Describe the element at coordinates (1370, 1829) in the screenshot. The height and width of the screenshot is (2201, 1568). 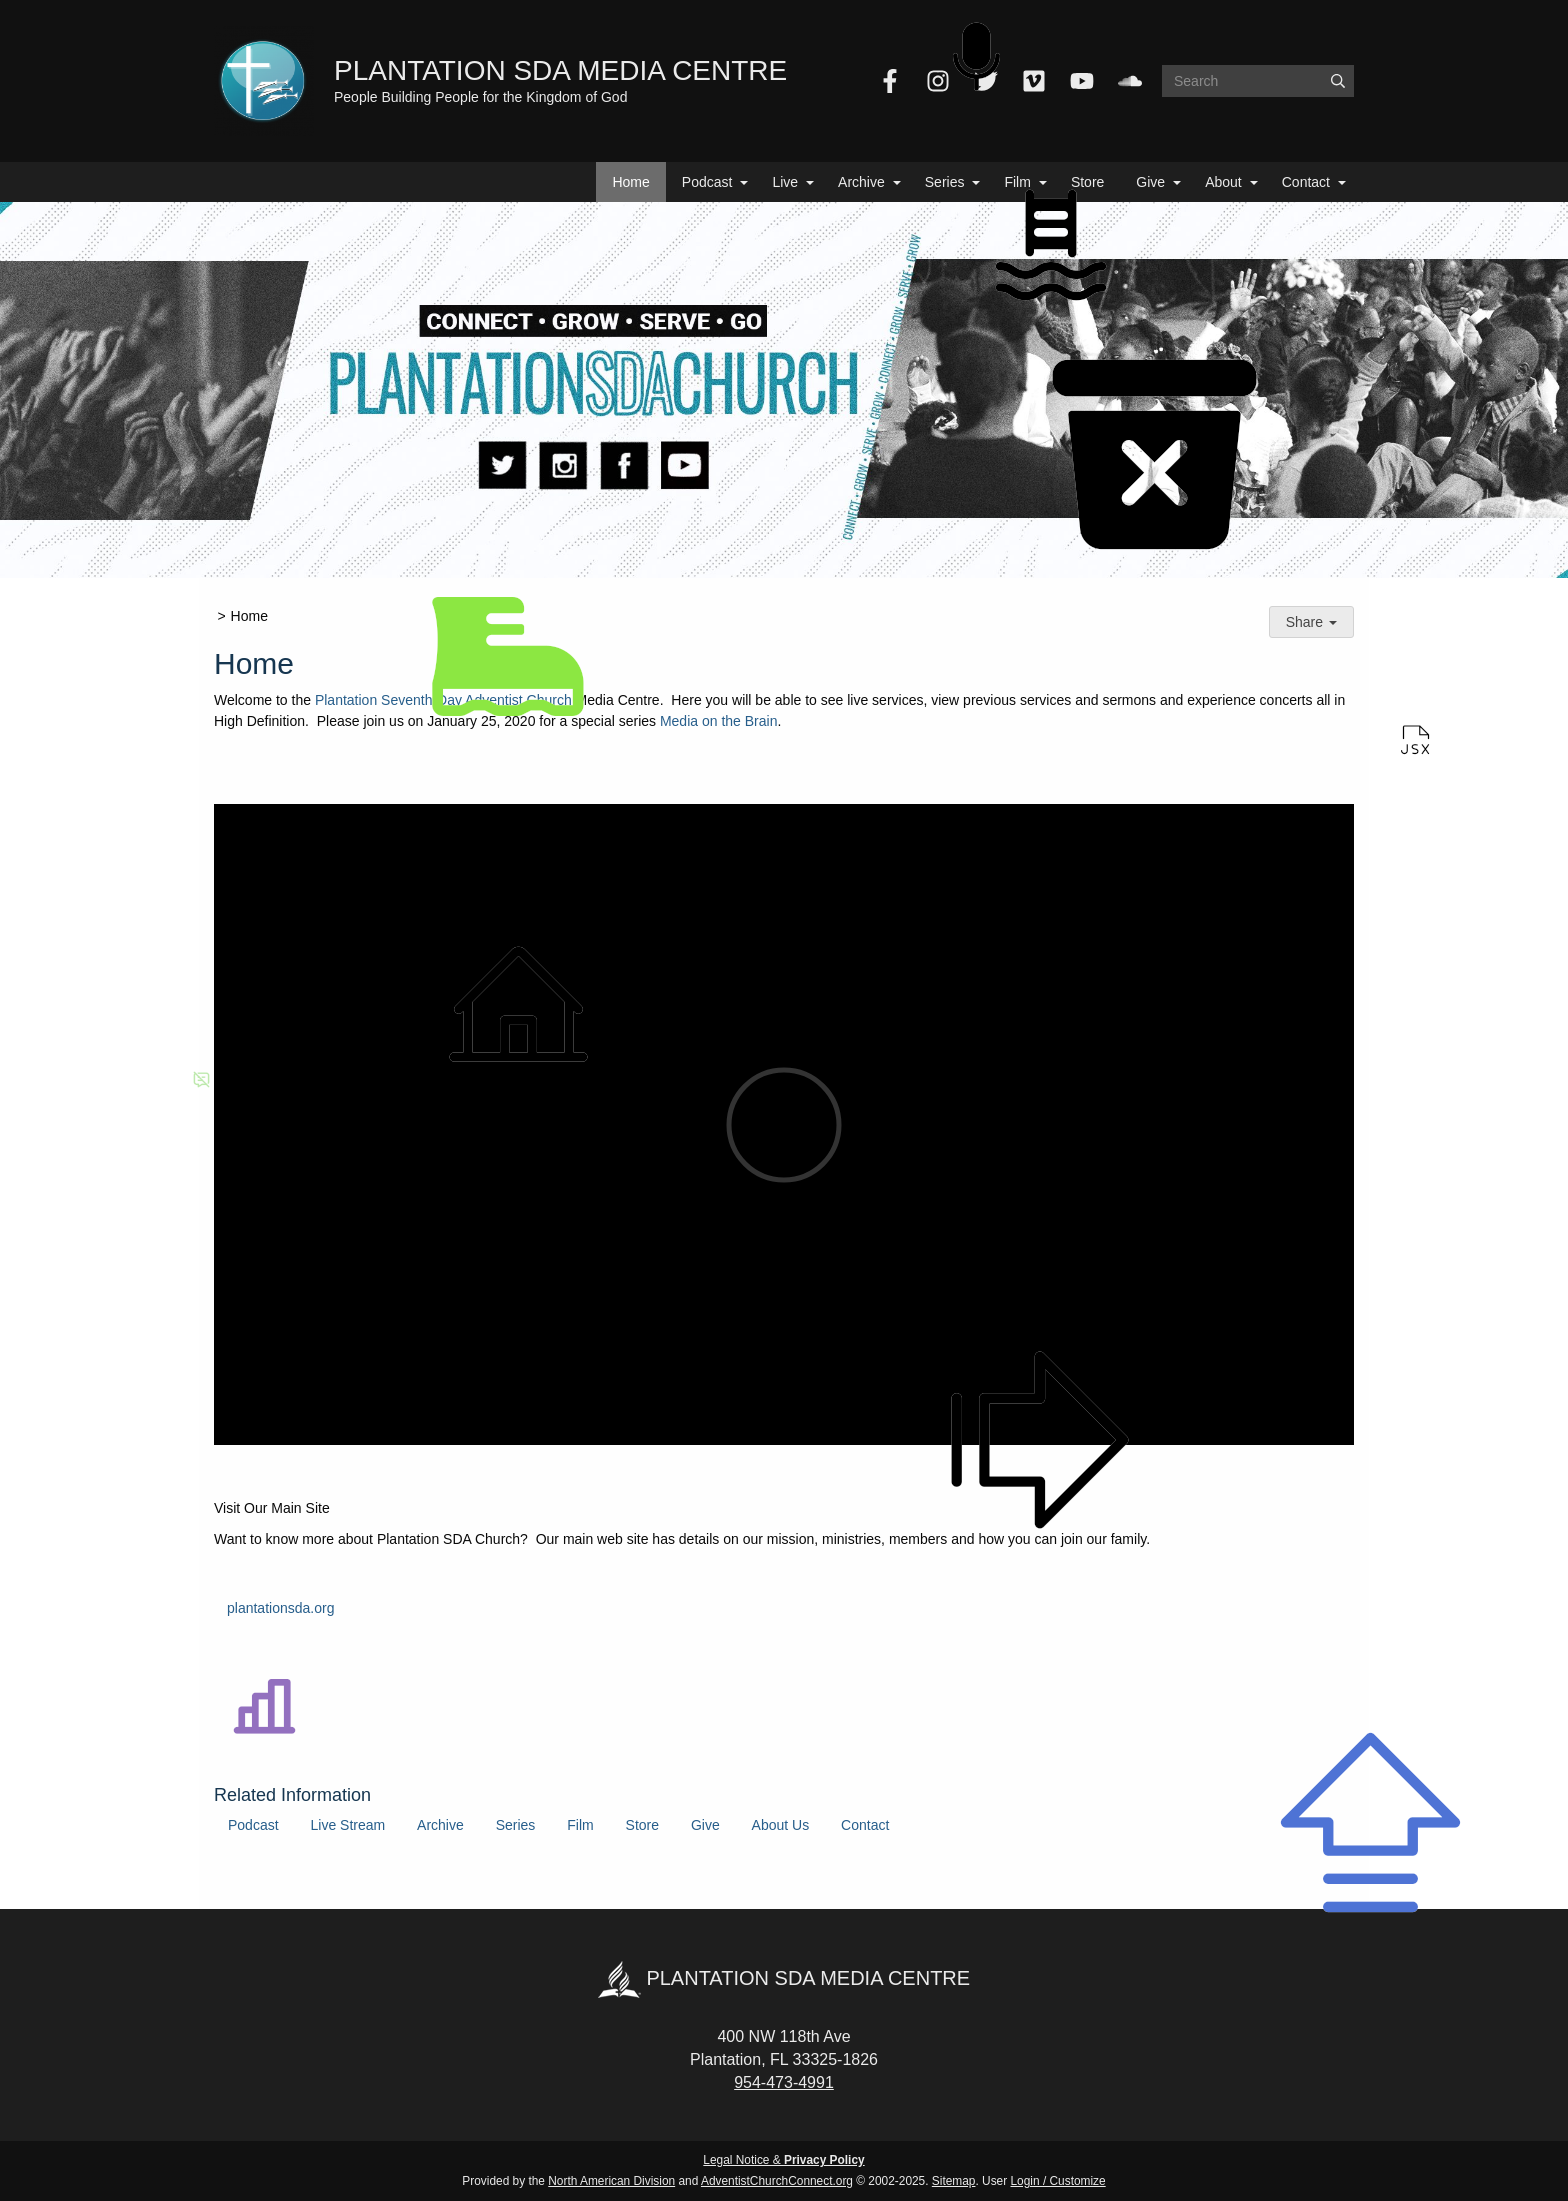
I see `upload file or content` at that location.